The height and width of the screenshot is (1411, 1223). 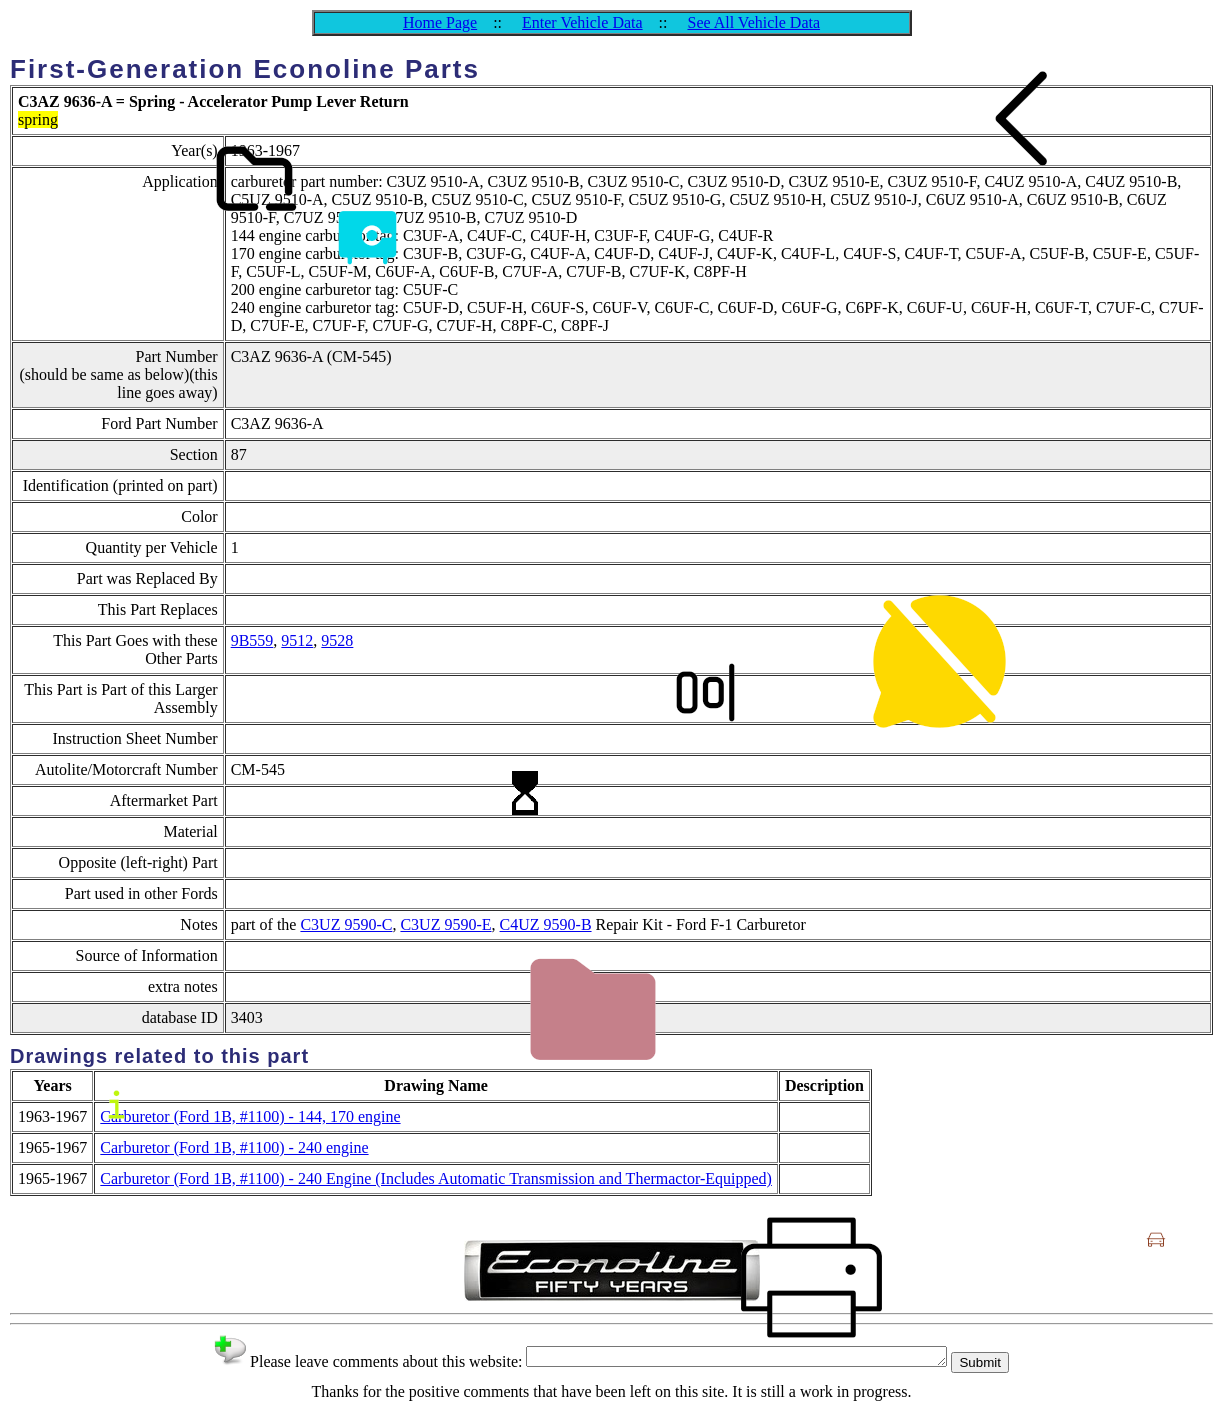 What do you see at coordinates (593, 1007) in the screenshot?
I see `open a folder to view its contents` at bounding box center [593, 1007].